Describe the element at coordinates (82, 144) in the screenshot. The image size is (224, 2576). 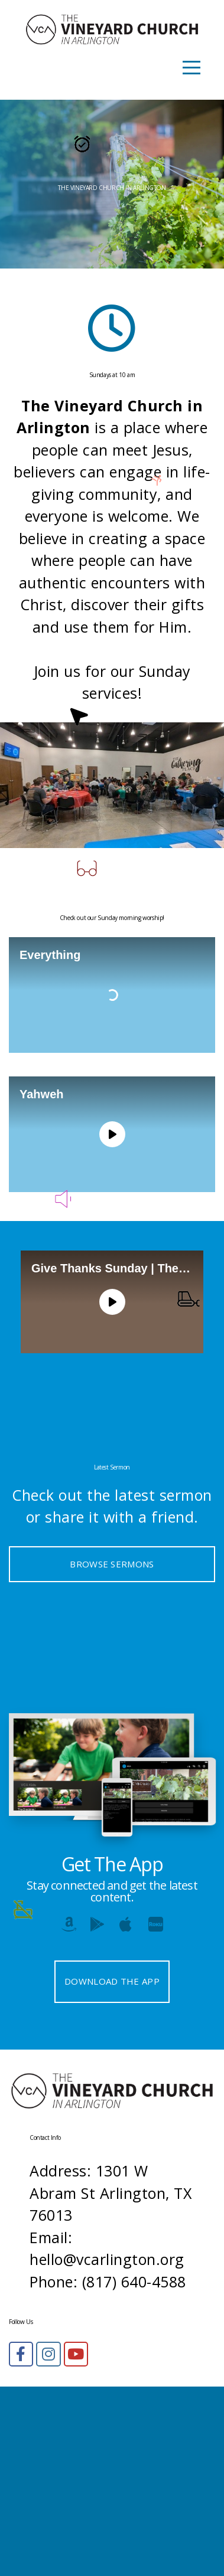
I see `alarm is set and active` at that location.